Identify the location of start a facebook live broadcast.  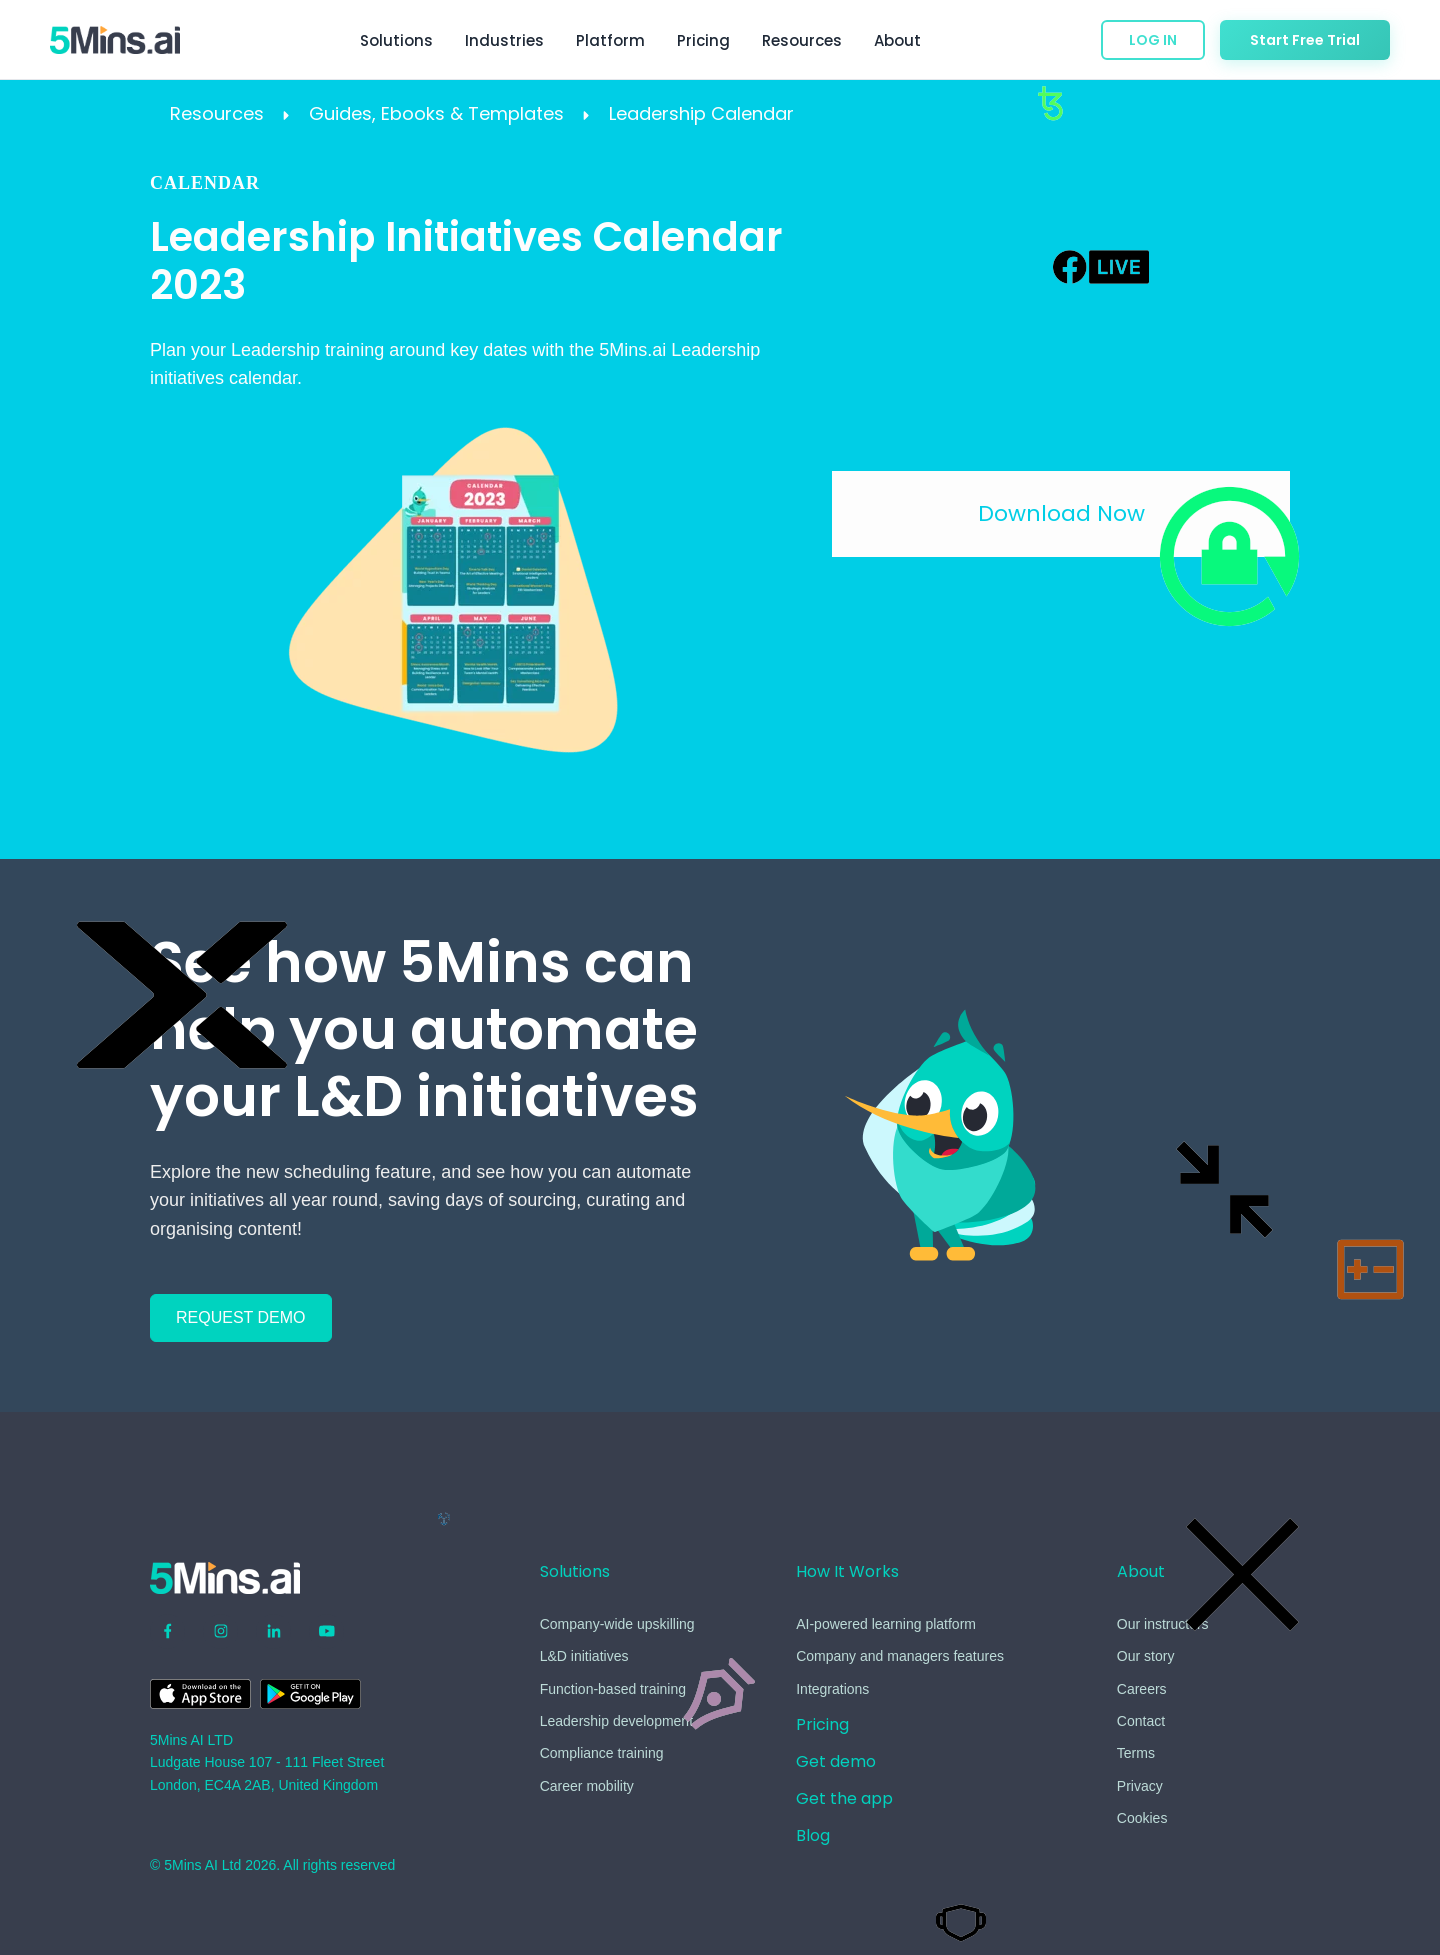
(1101, 267).